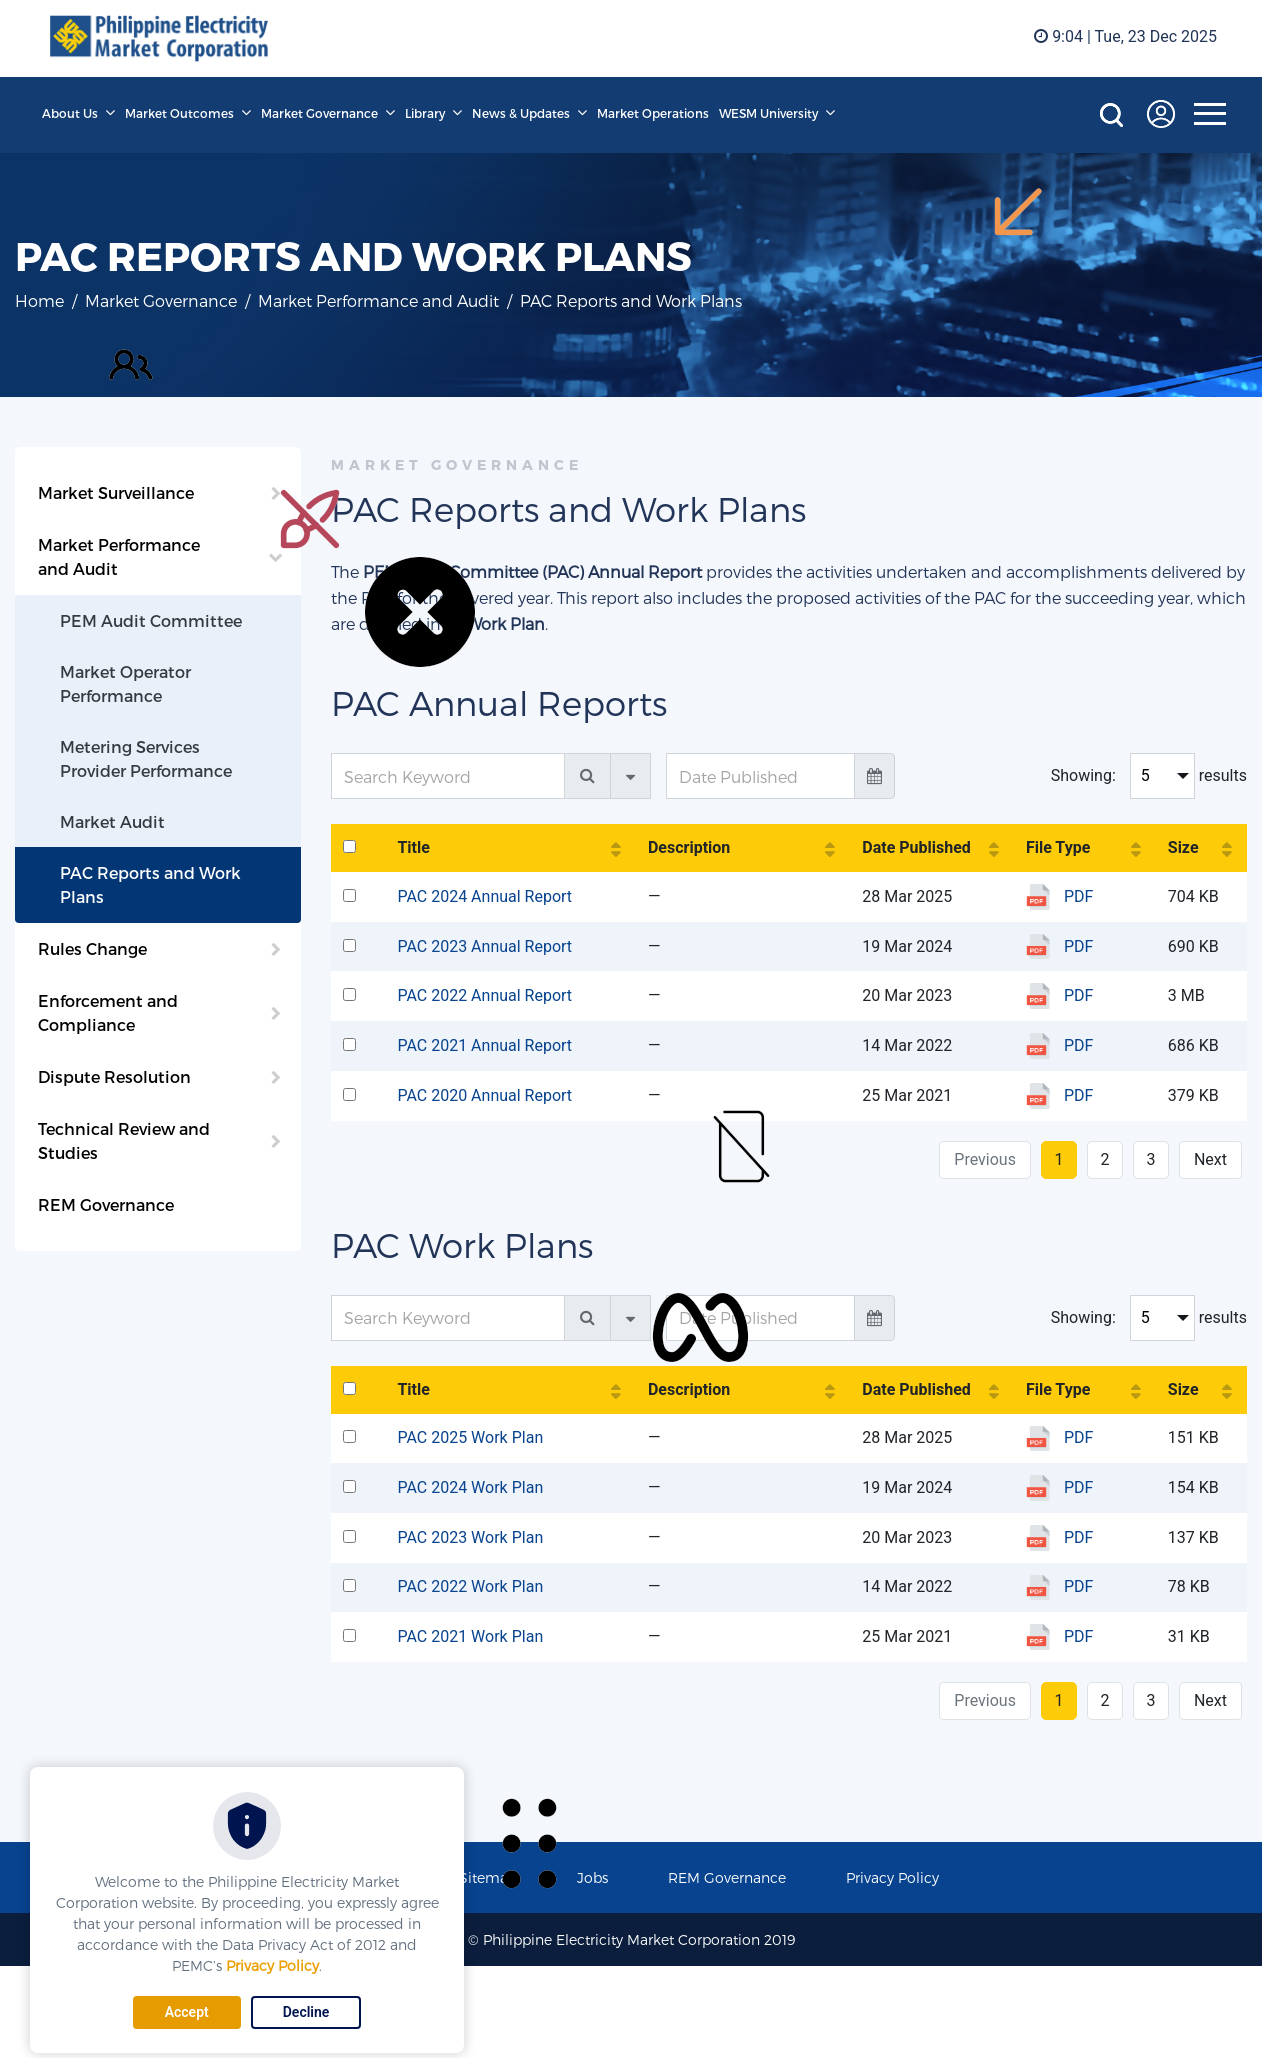  What do you see at coordinates (1020, 210) in the screenshot?
I see `navigate to previous or lower-left content` at bounding box center [1020, 210].